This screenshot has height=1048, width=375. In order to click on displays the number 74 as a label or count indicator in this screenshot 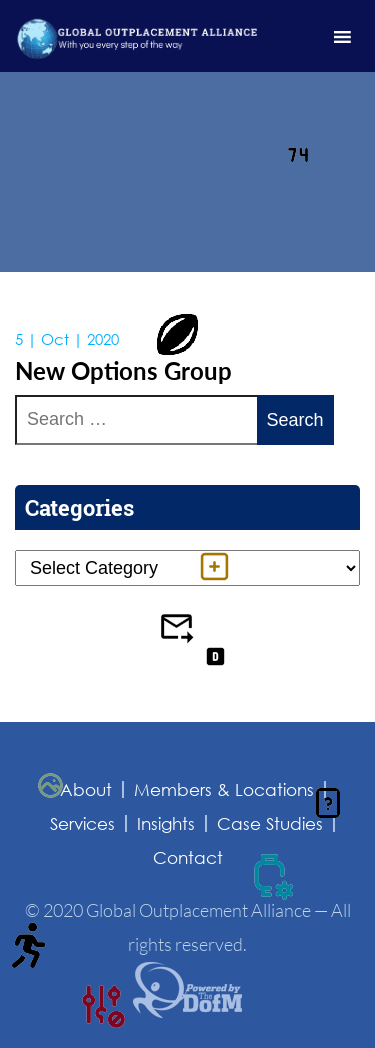, I will do `click(298, 155)`.